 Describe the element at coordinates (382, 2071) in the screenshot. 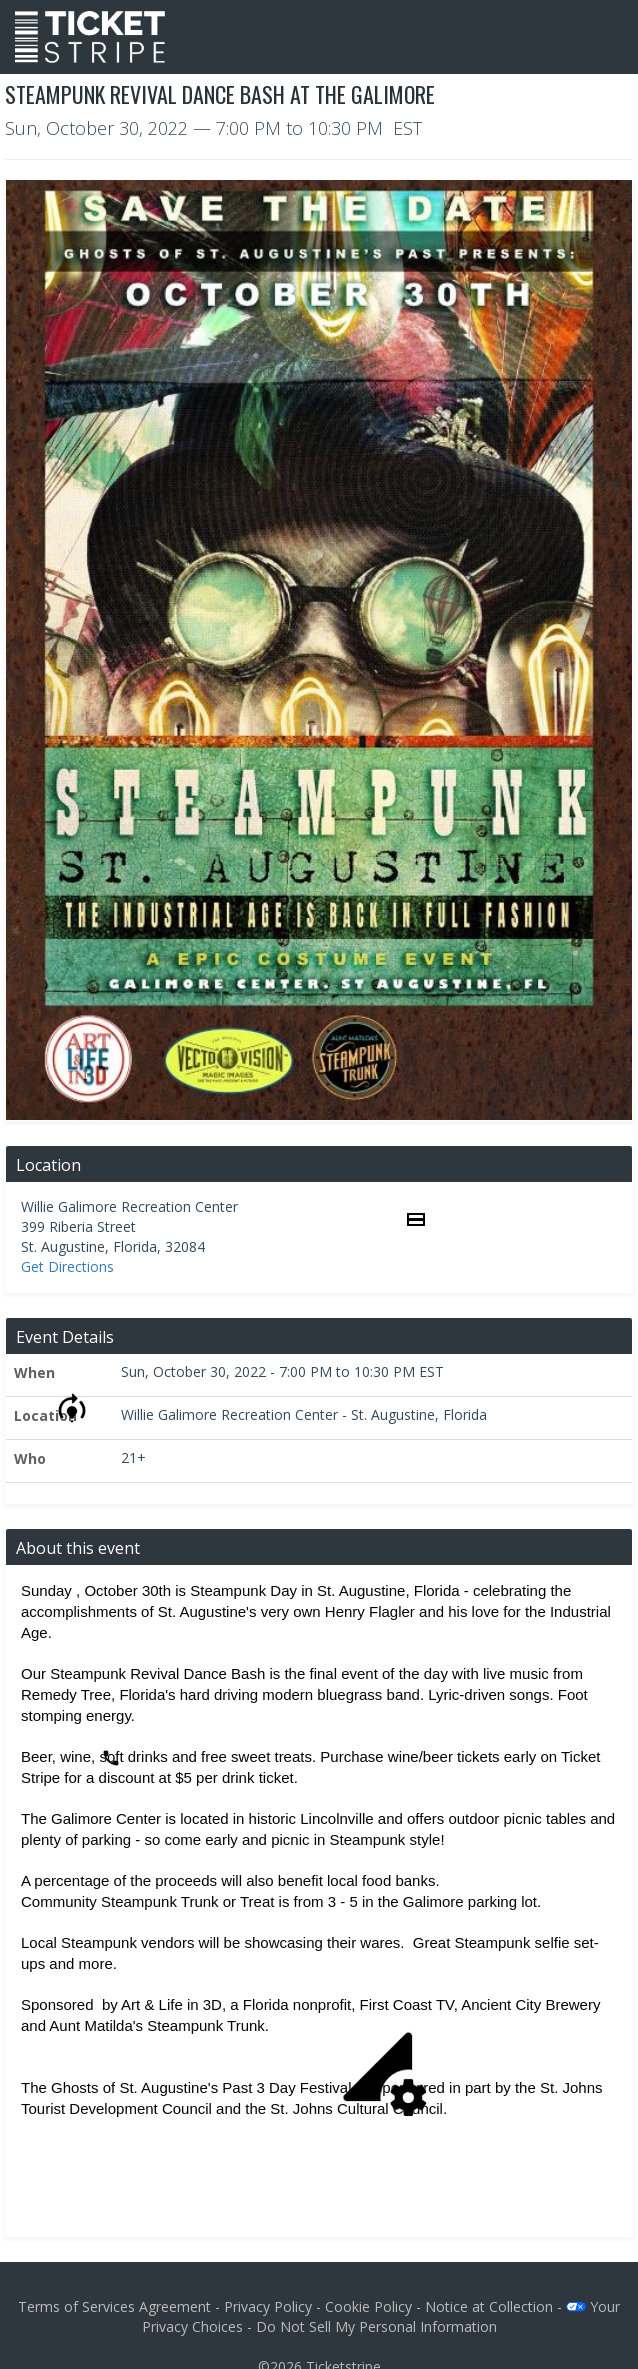

I see `access data or network settings` at that location.